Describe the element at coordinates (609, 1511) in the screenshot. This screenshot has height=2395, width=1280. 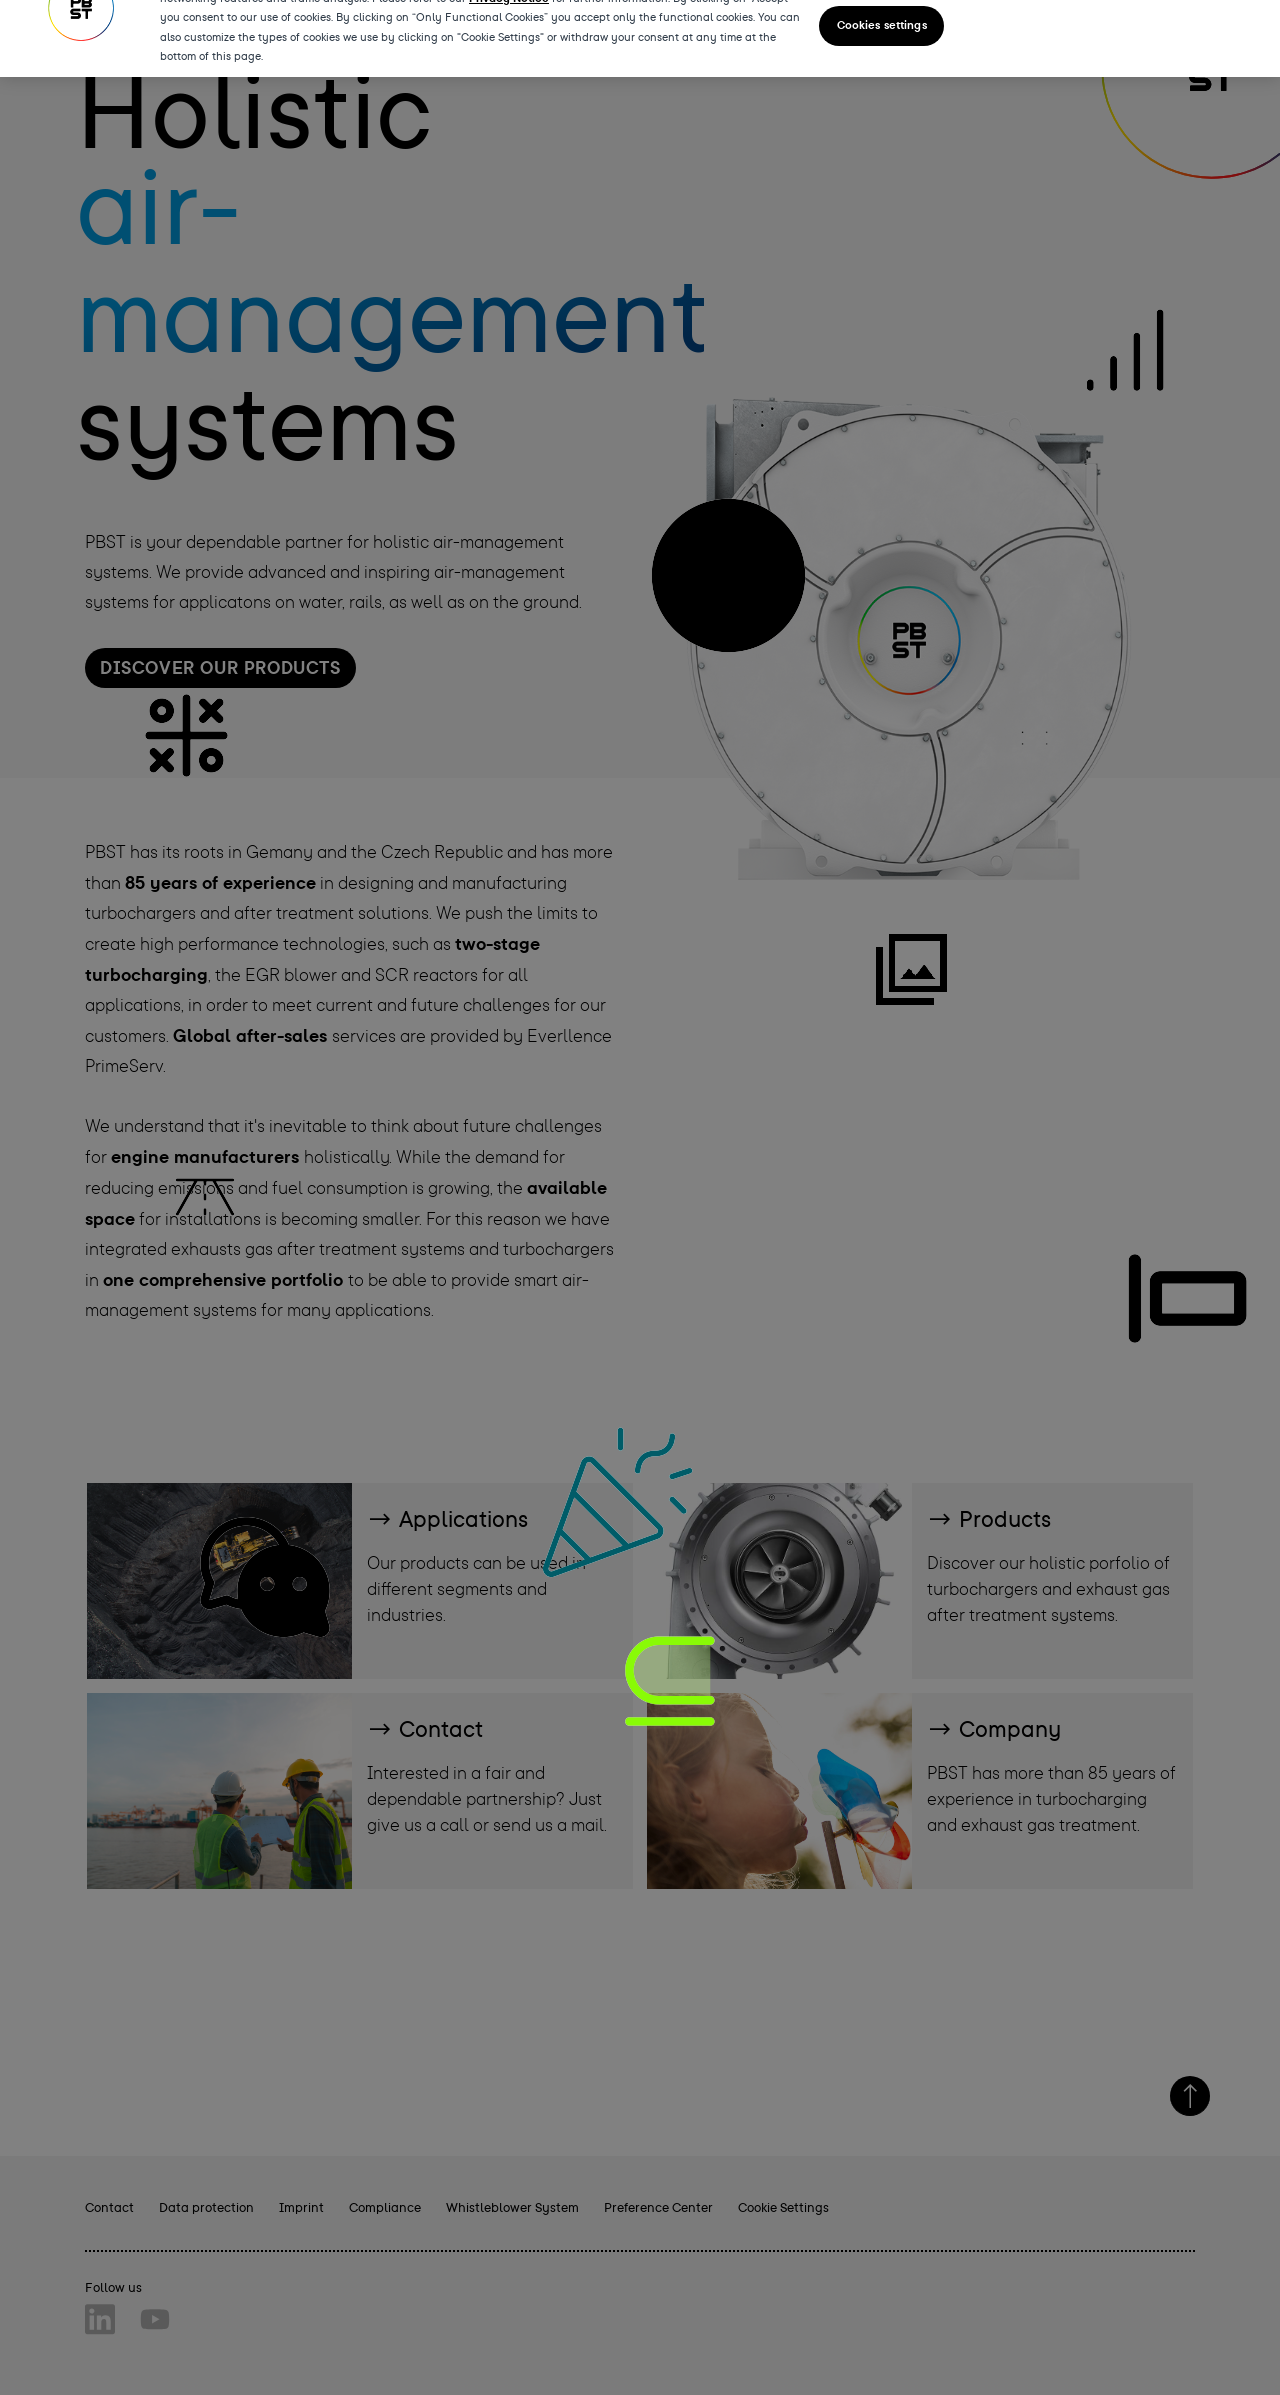
I see `celebration or success notification` at that location.